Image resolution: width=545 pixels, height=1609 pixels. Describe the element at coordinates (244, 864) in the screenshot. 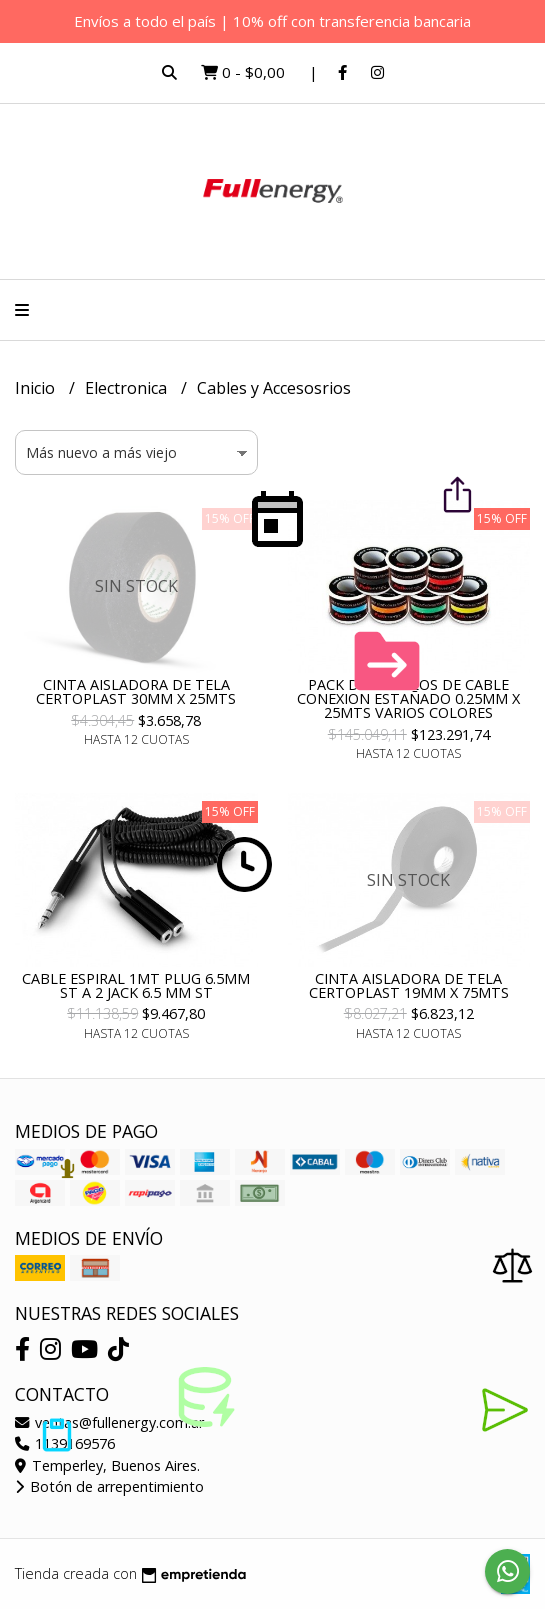

I see `view timestamp or time-related information` at that location.